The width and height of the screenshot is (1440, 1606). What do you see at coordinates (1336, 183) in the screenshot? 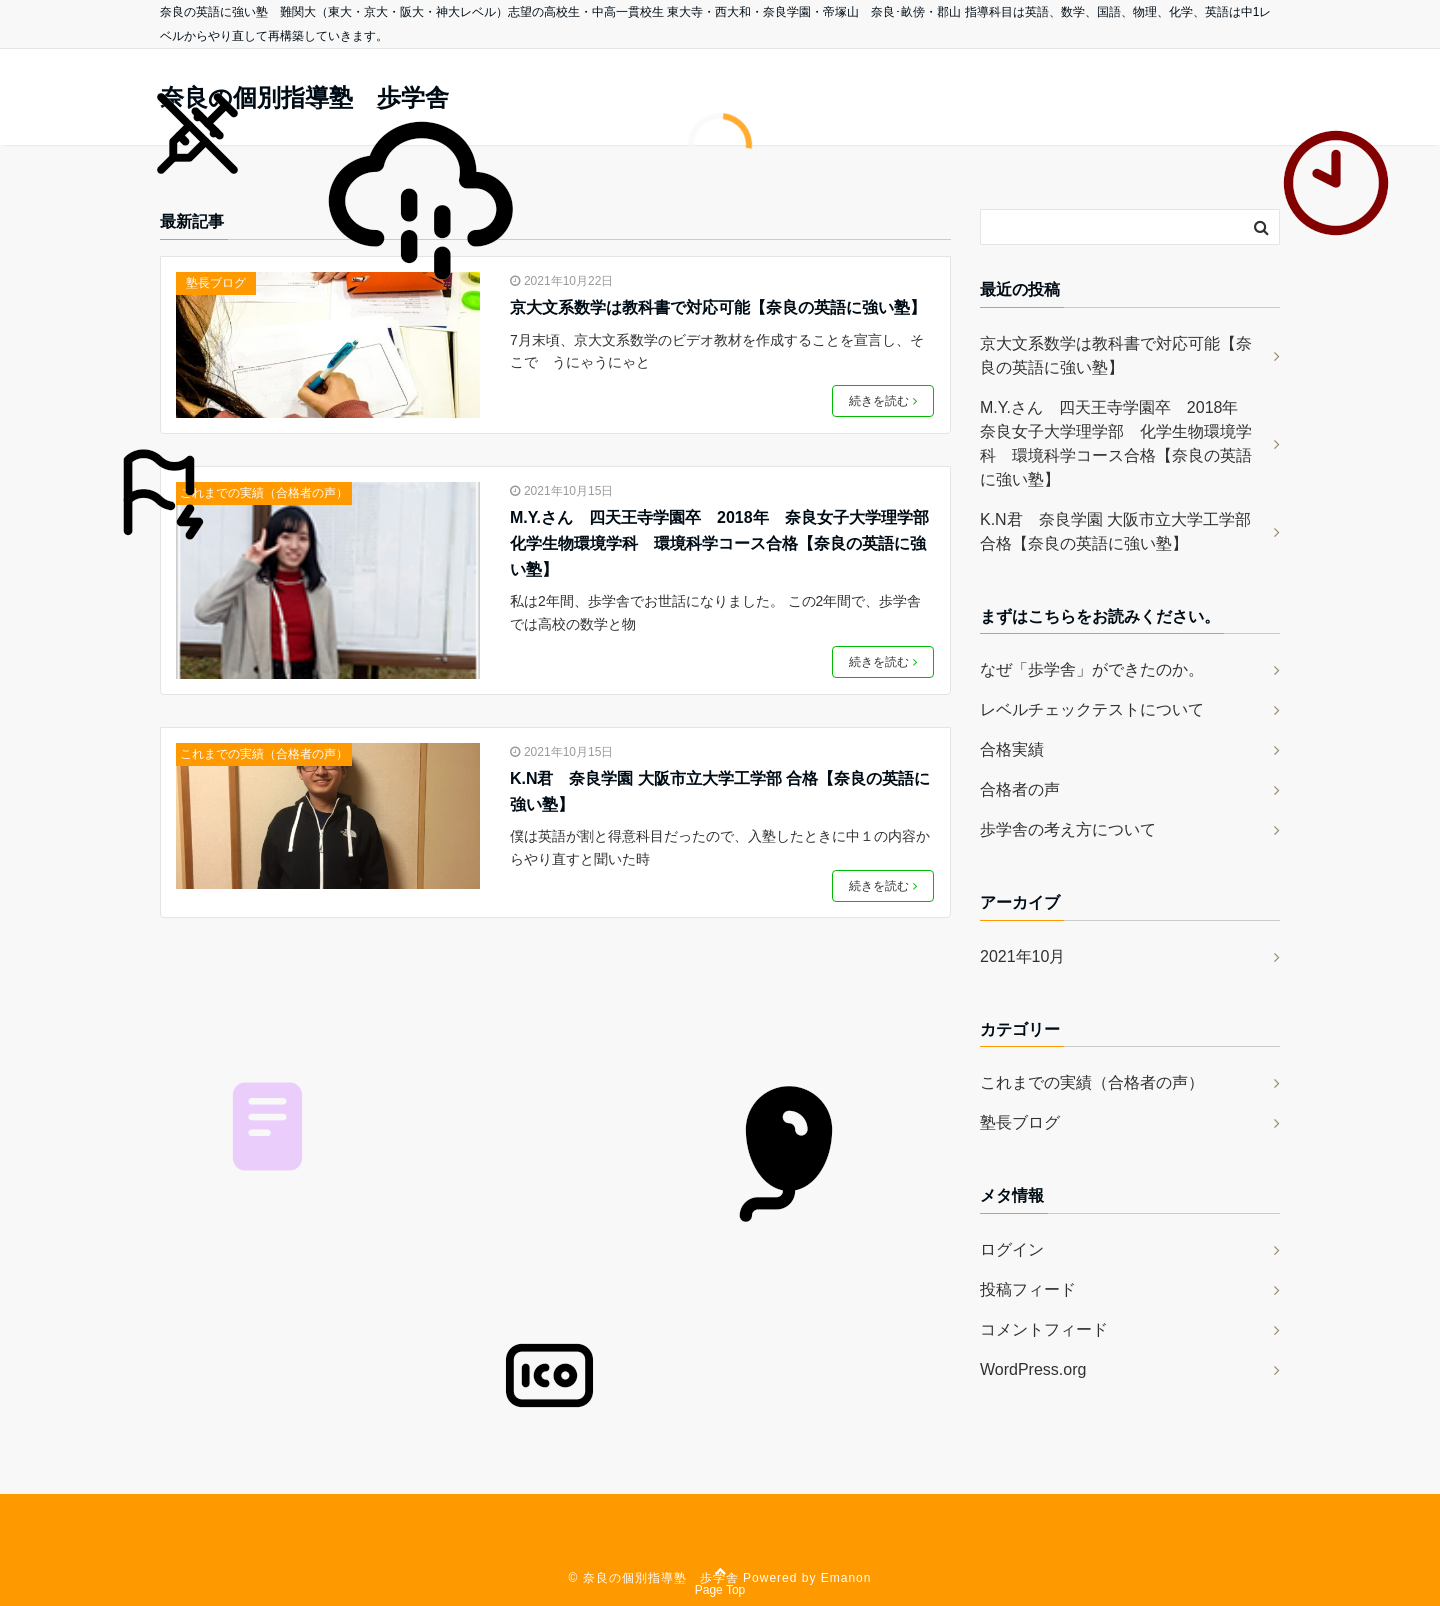
I see `indicates the current time is 10 o'clock` at bounding box center [1336, 183].